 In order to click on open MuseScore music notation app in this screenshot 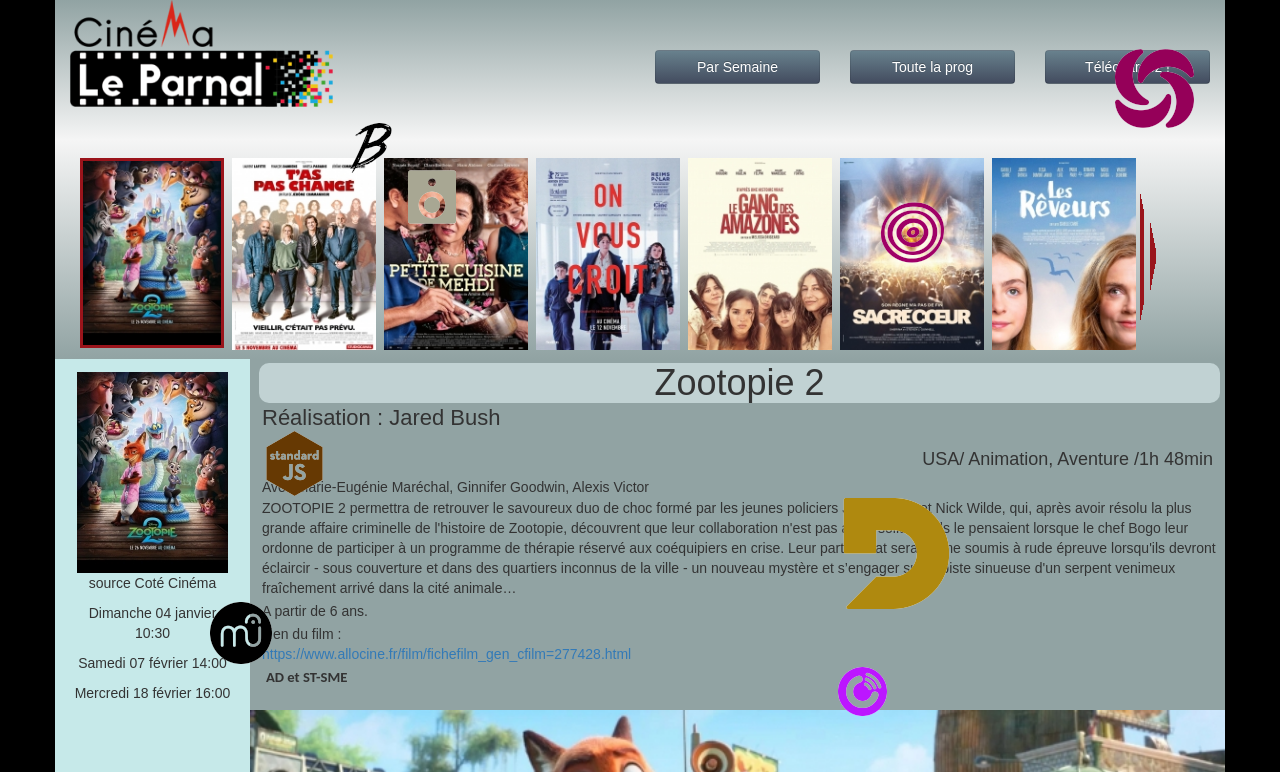, I will do `click(241, 633)`.